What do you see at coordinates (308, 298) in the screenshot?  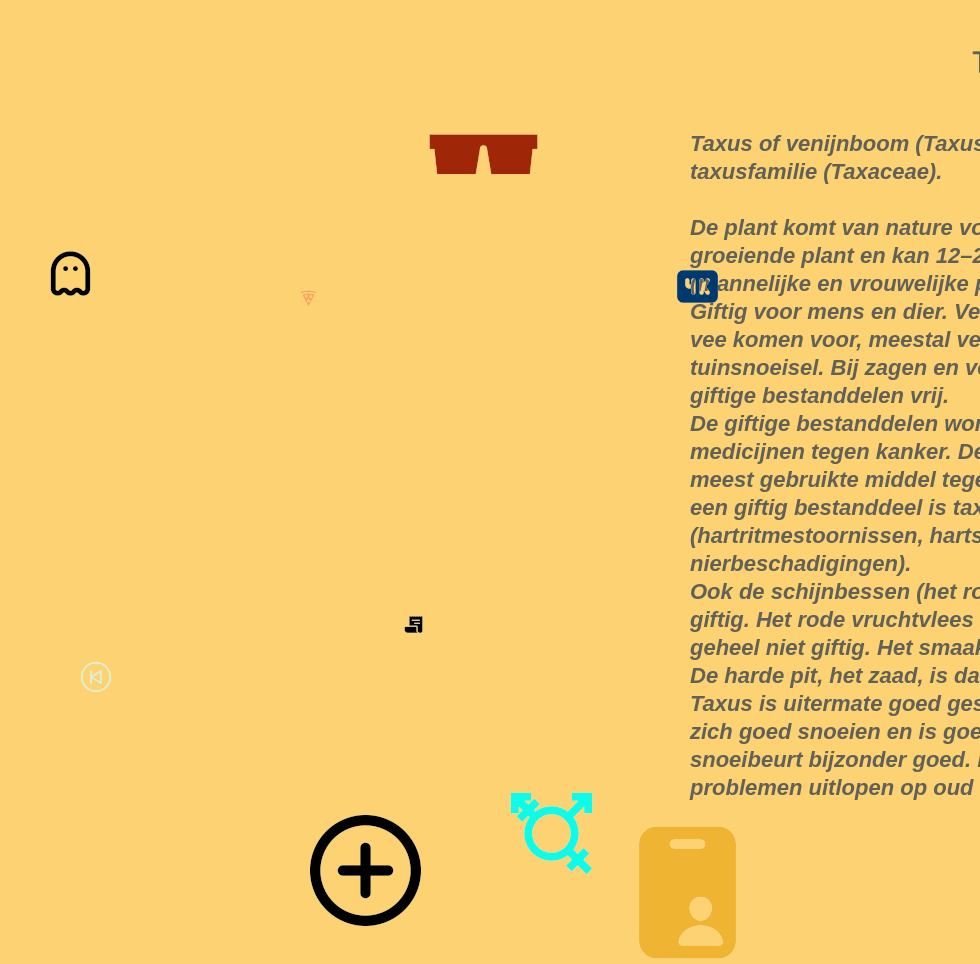 I see `order food or access food delivery` at bounding box center [308, 298].